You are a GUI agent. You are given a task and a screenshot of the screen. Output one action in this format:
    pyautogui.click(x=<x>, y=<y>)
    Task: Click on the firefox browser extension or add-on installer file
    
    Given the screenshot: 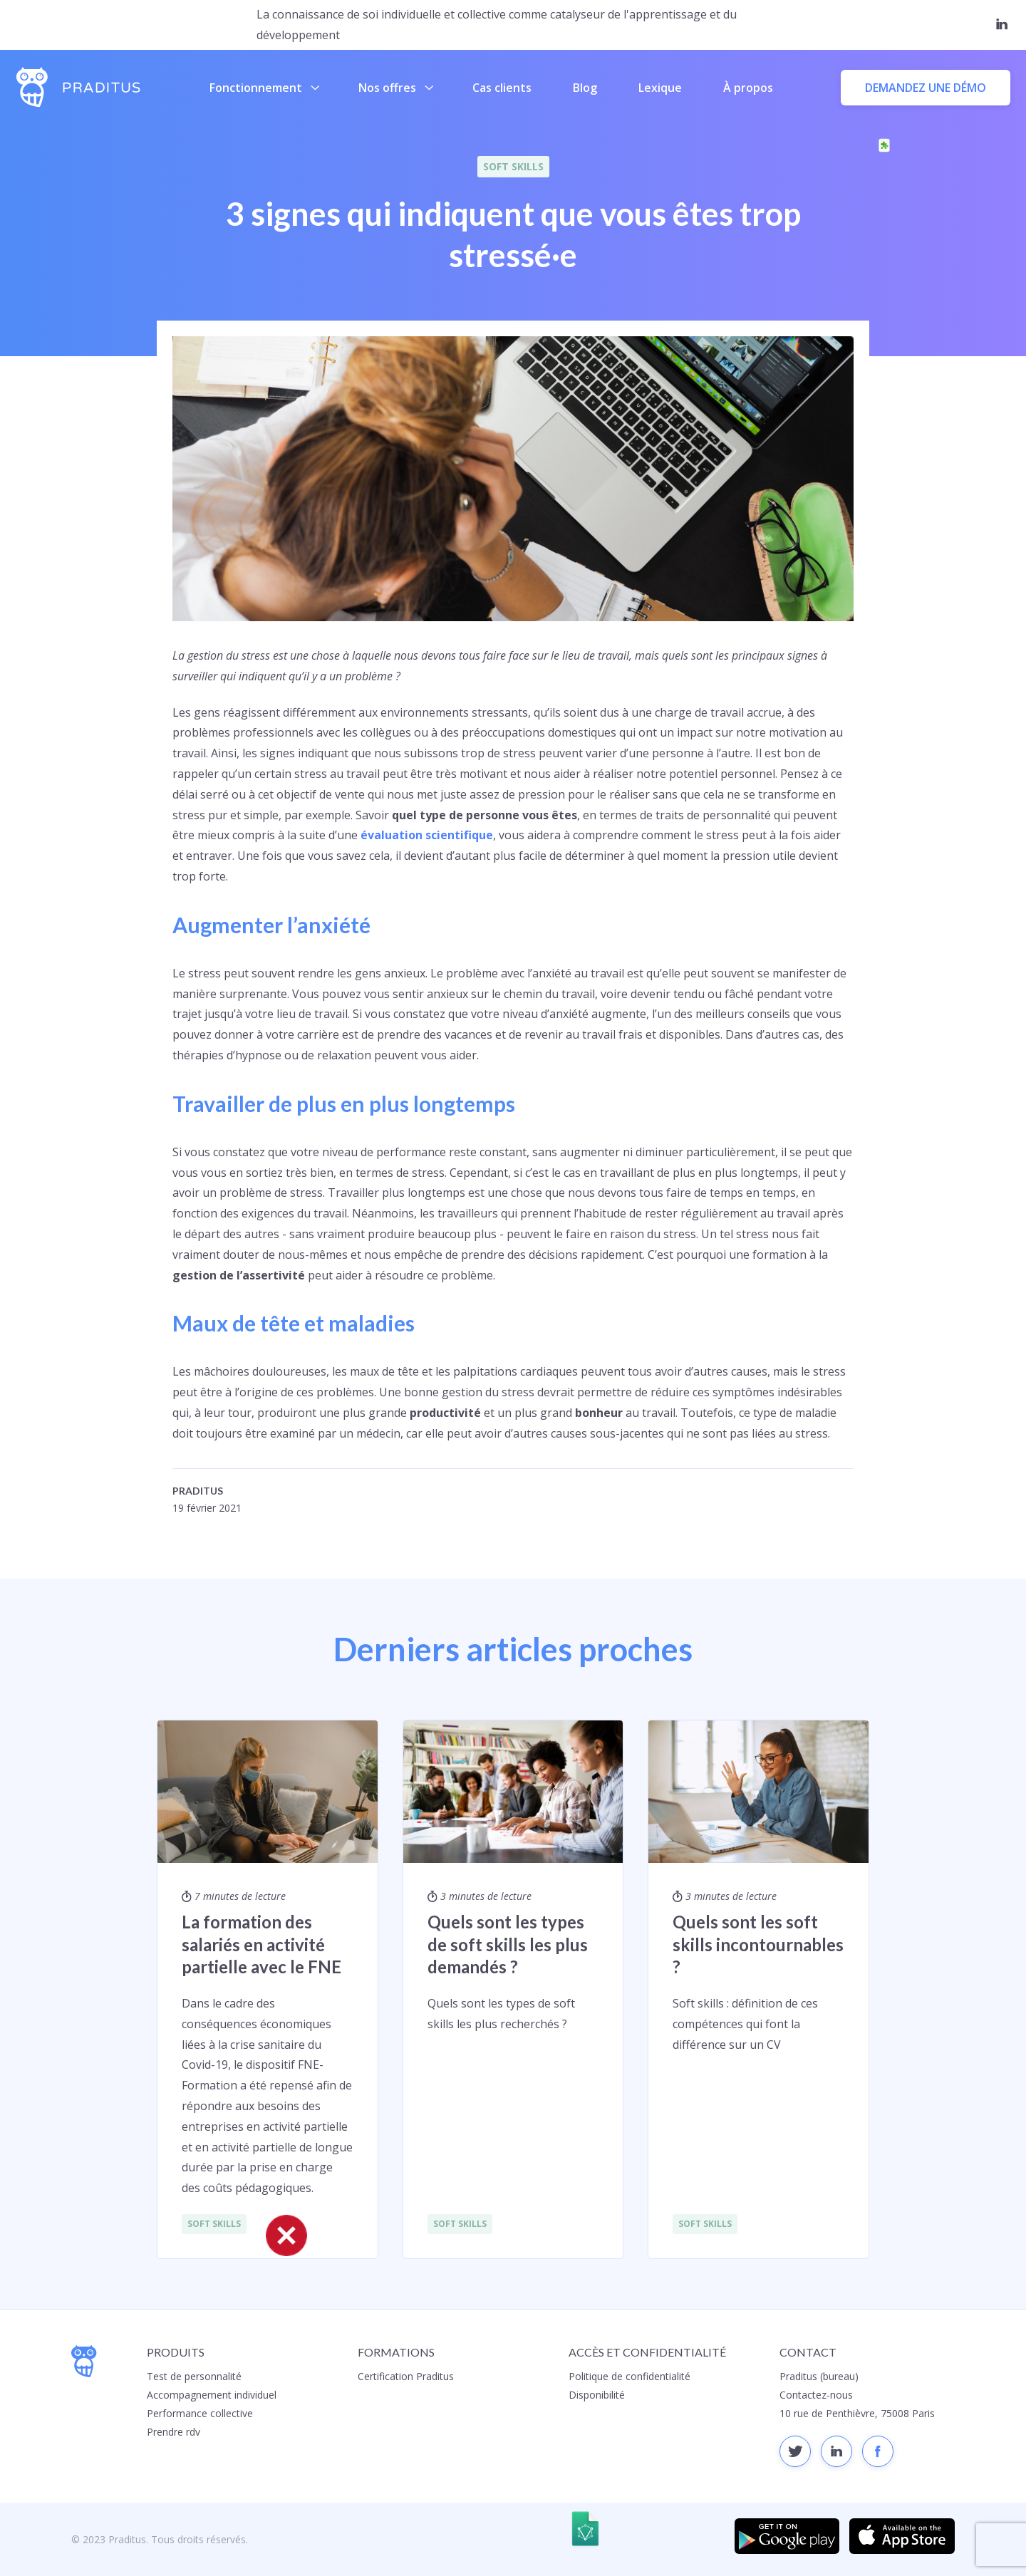 What is the action you would take?
    pyautogui.click(x=884, y=145)
    